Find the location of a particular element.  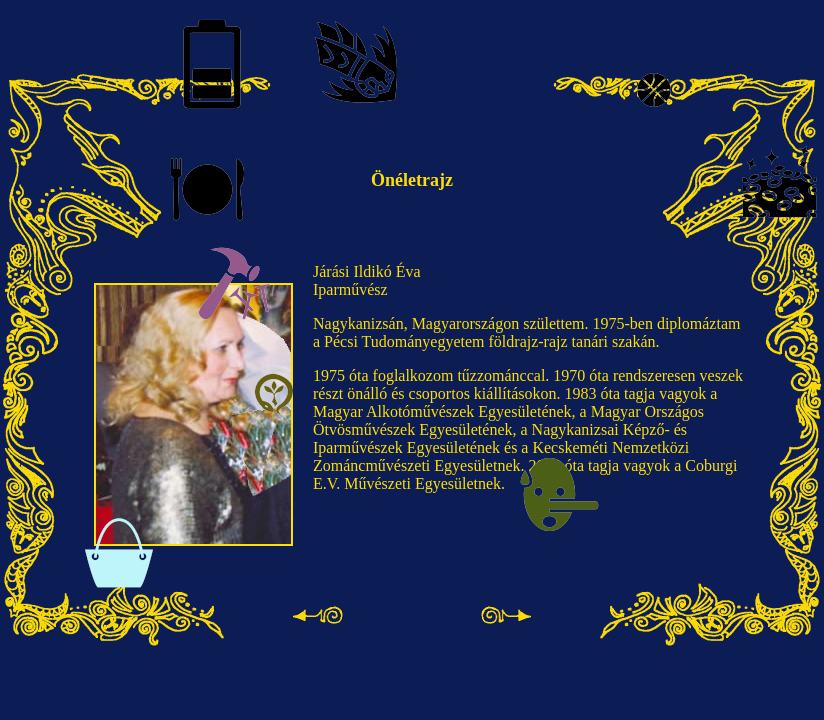

activate armor-piercing attack ability is located at coordinates (356, 62).